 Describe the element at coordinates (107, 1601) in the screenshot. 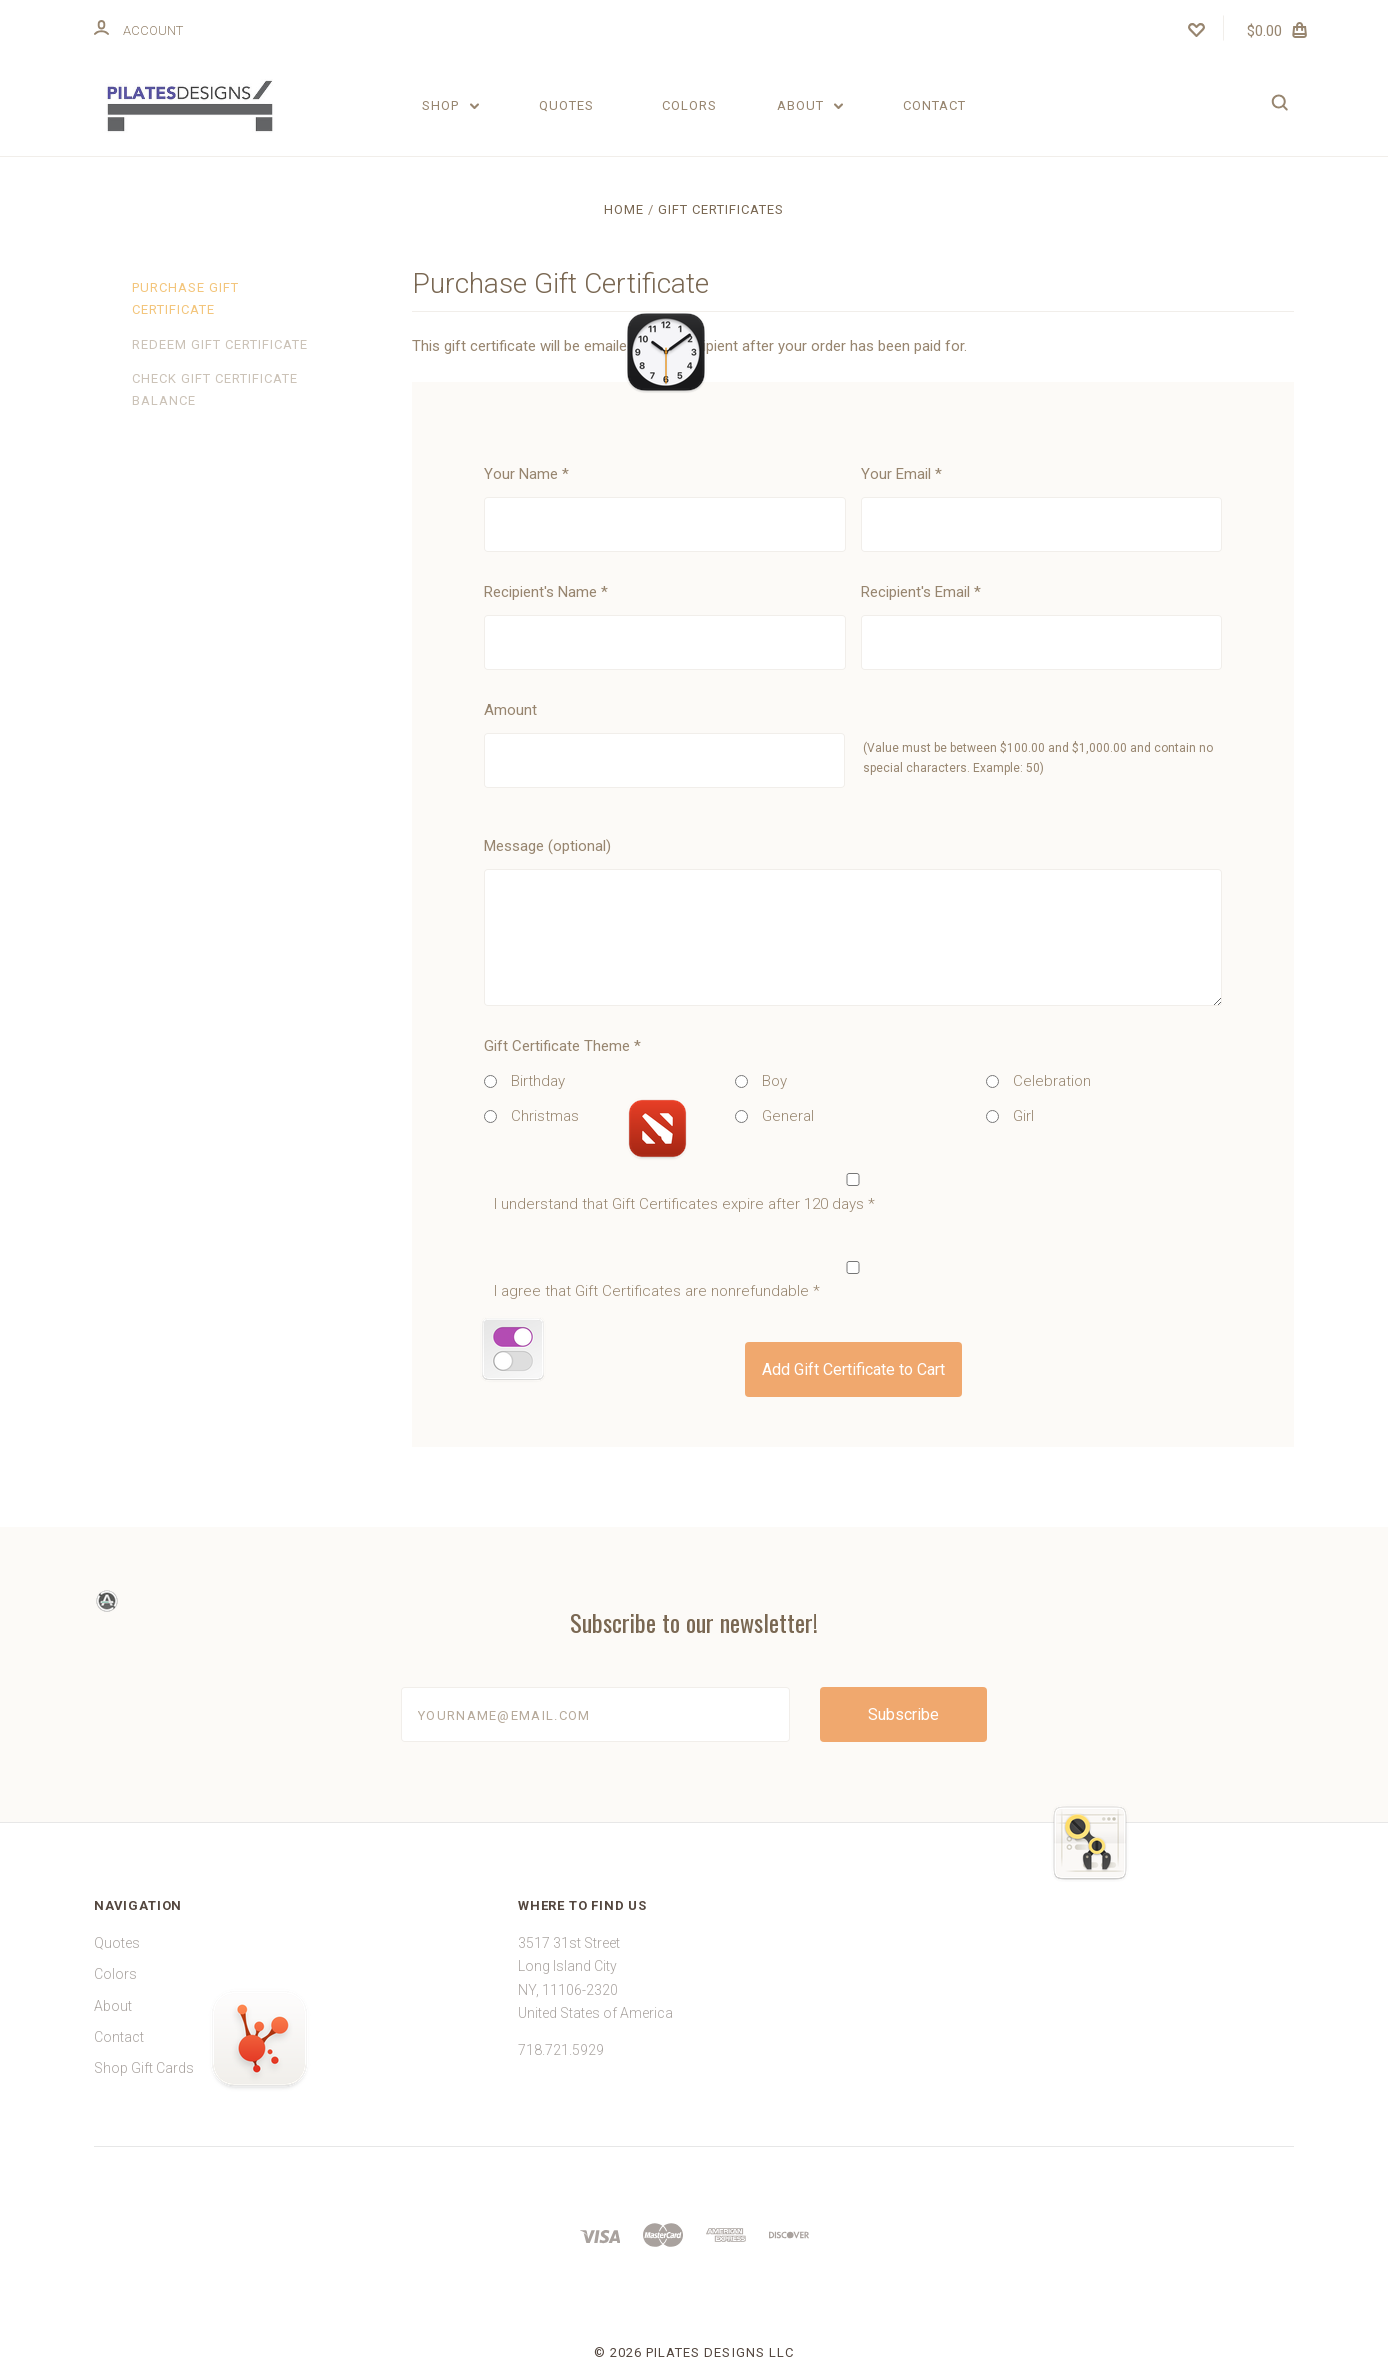

I see `open the software update manager` at that location.